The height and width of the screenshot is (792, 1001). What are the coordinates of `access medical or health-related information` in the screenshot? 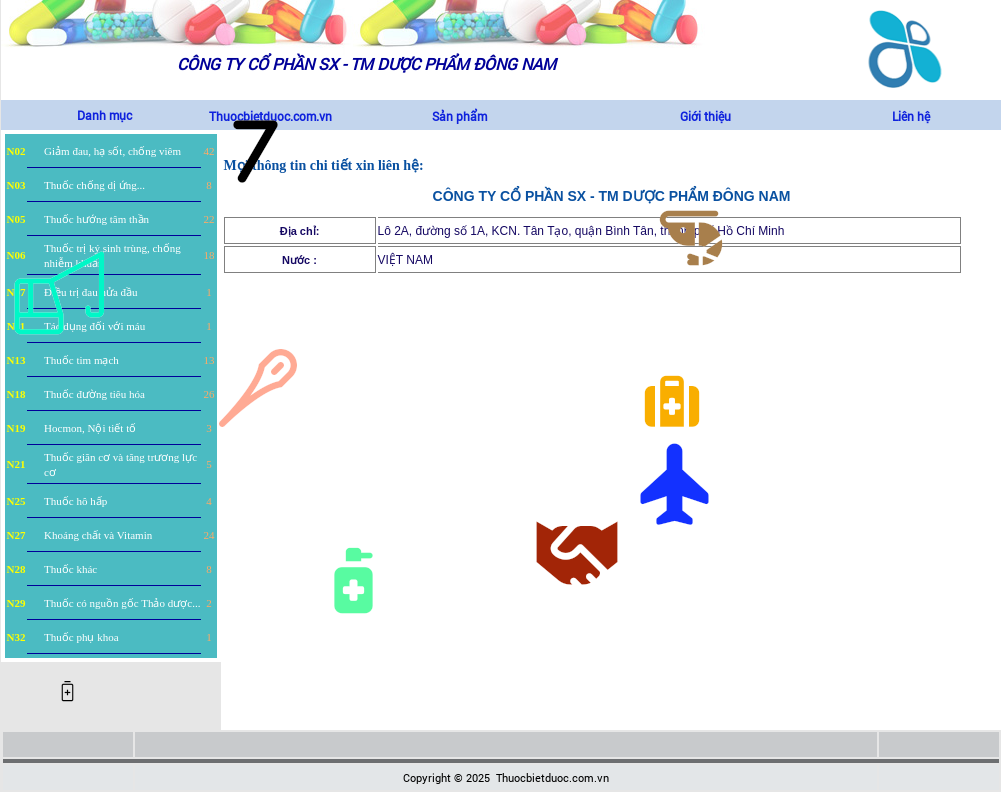 It's located at (672, 403).